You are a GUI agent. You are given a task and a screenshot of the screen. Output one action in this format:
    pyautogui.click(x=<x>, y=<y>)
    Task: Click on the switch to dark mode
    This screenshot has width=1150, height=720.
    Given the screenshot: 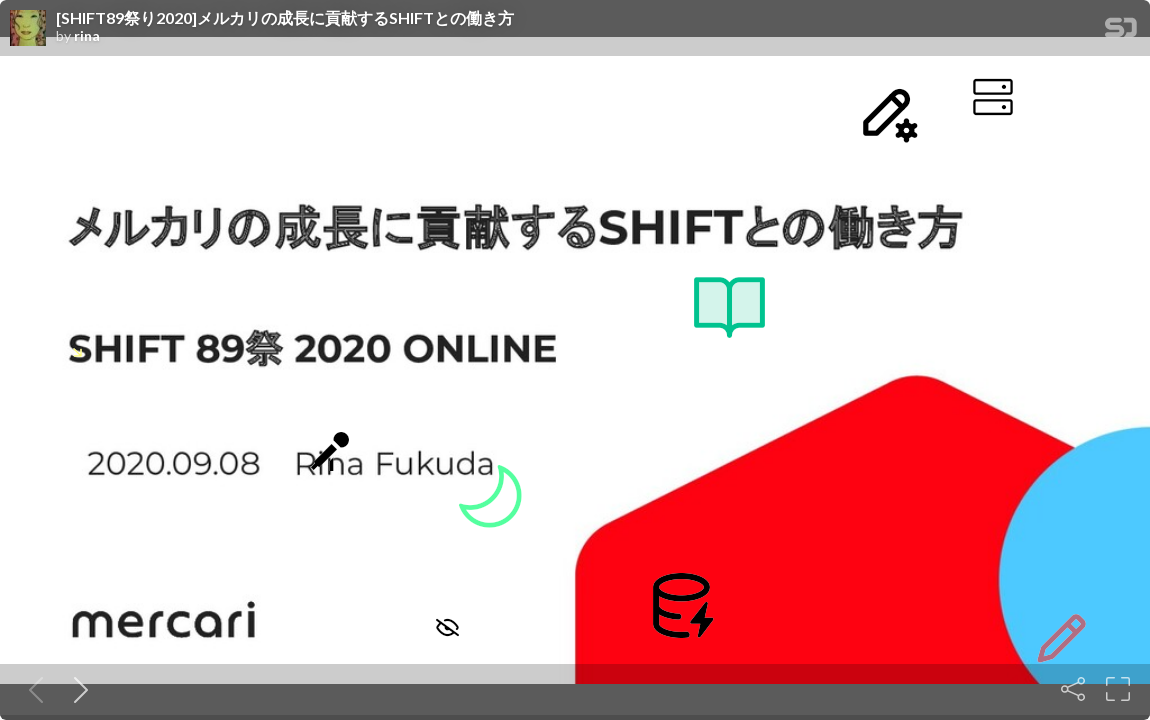 What is the action you would take?
    pyautogui.click(x=489, y=495)
    